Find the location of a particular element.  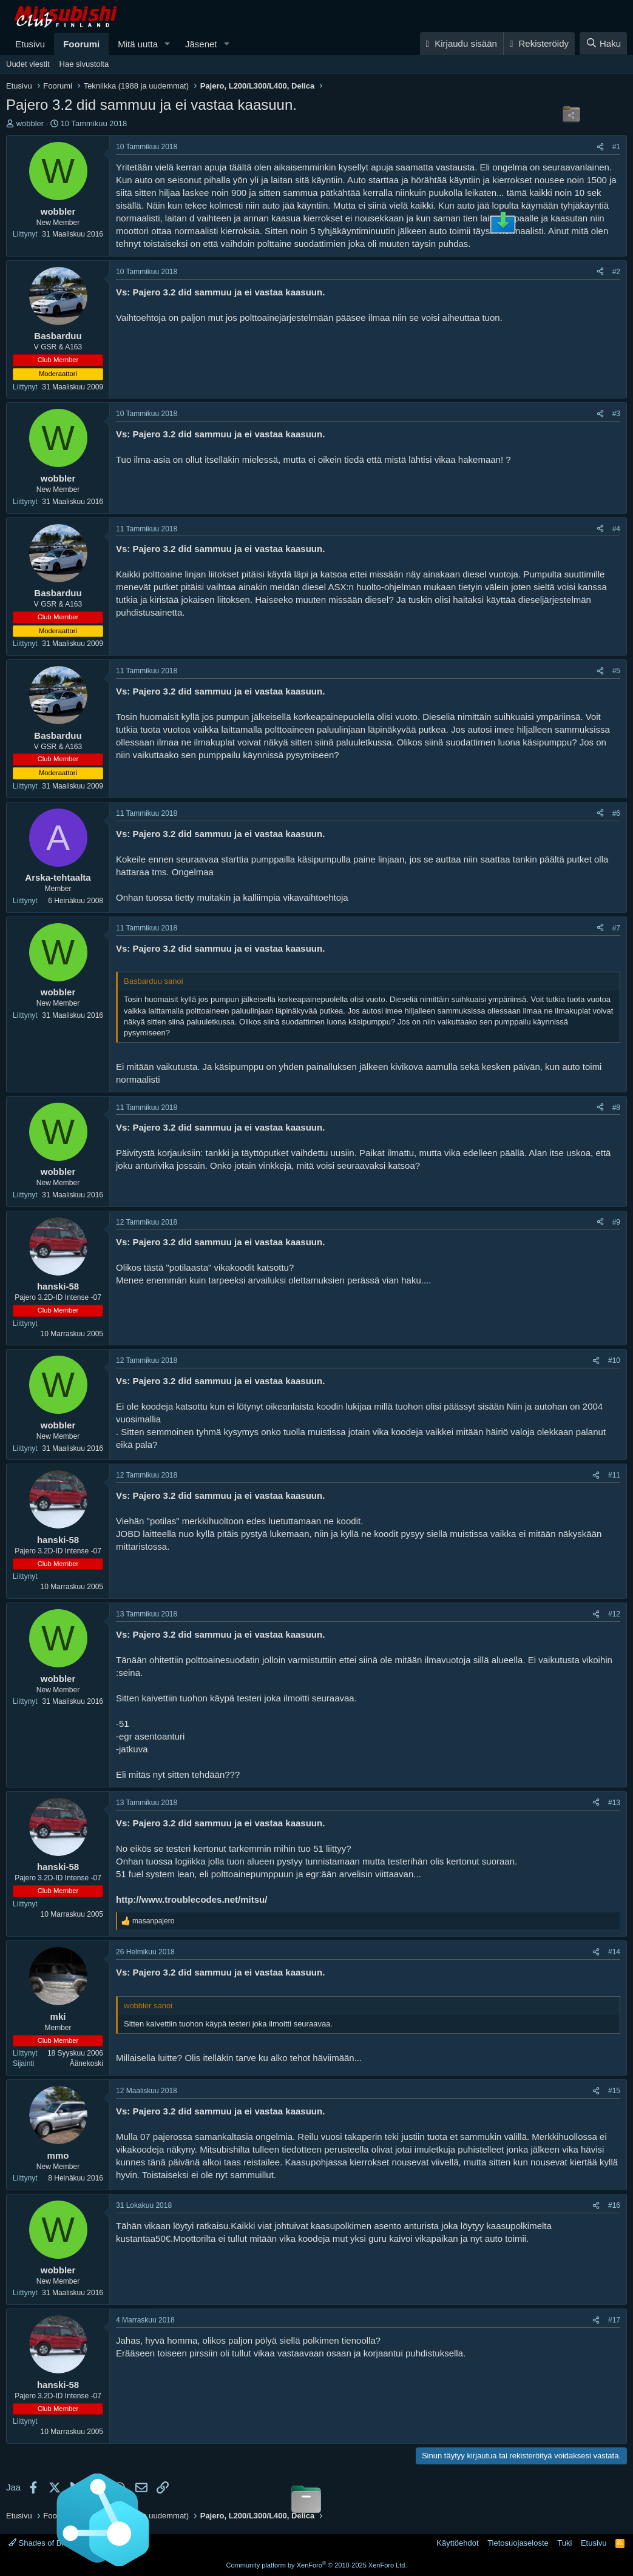

download or install a software package is located at coordinates (503, 223).